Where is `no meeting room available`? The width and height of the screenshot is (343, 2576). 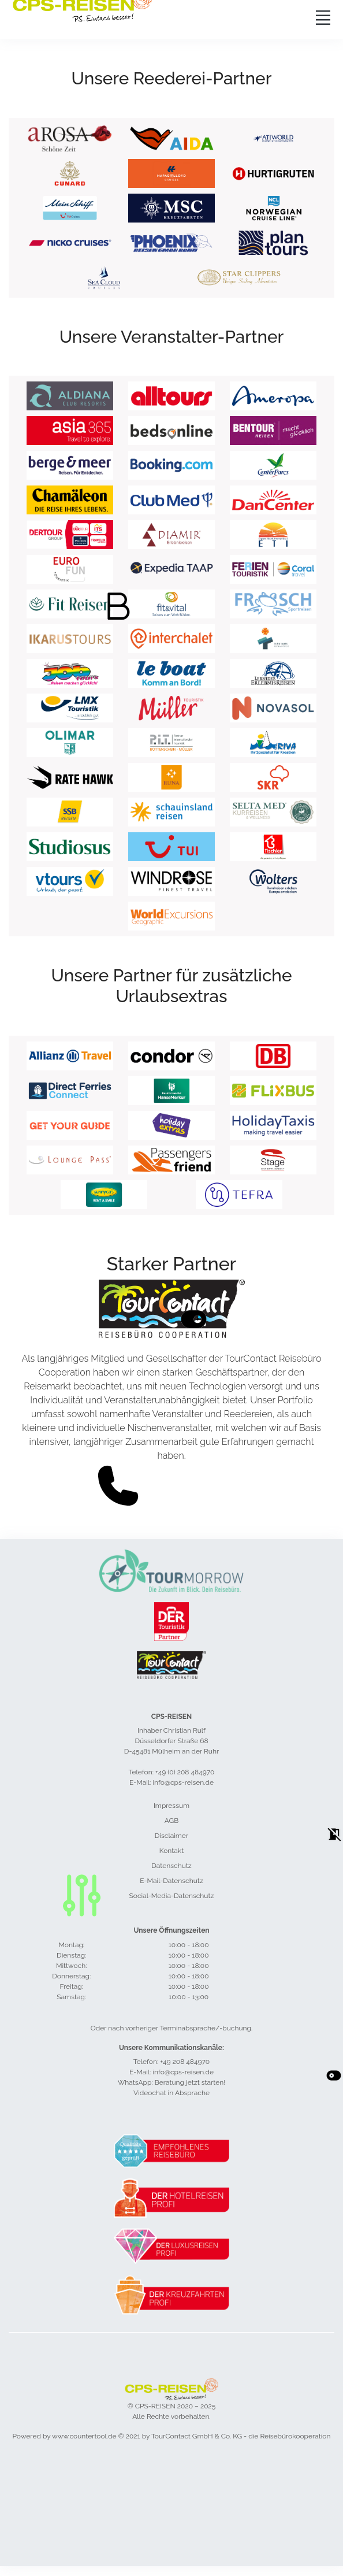
no meeting room available is located at coordinates (334, 1834).